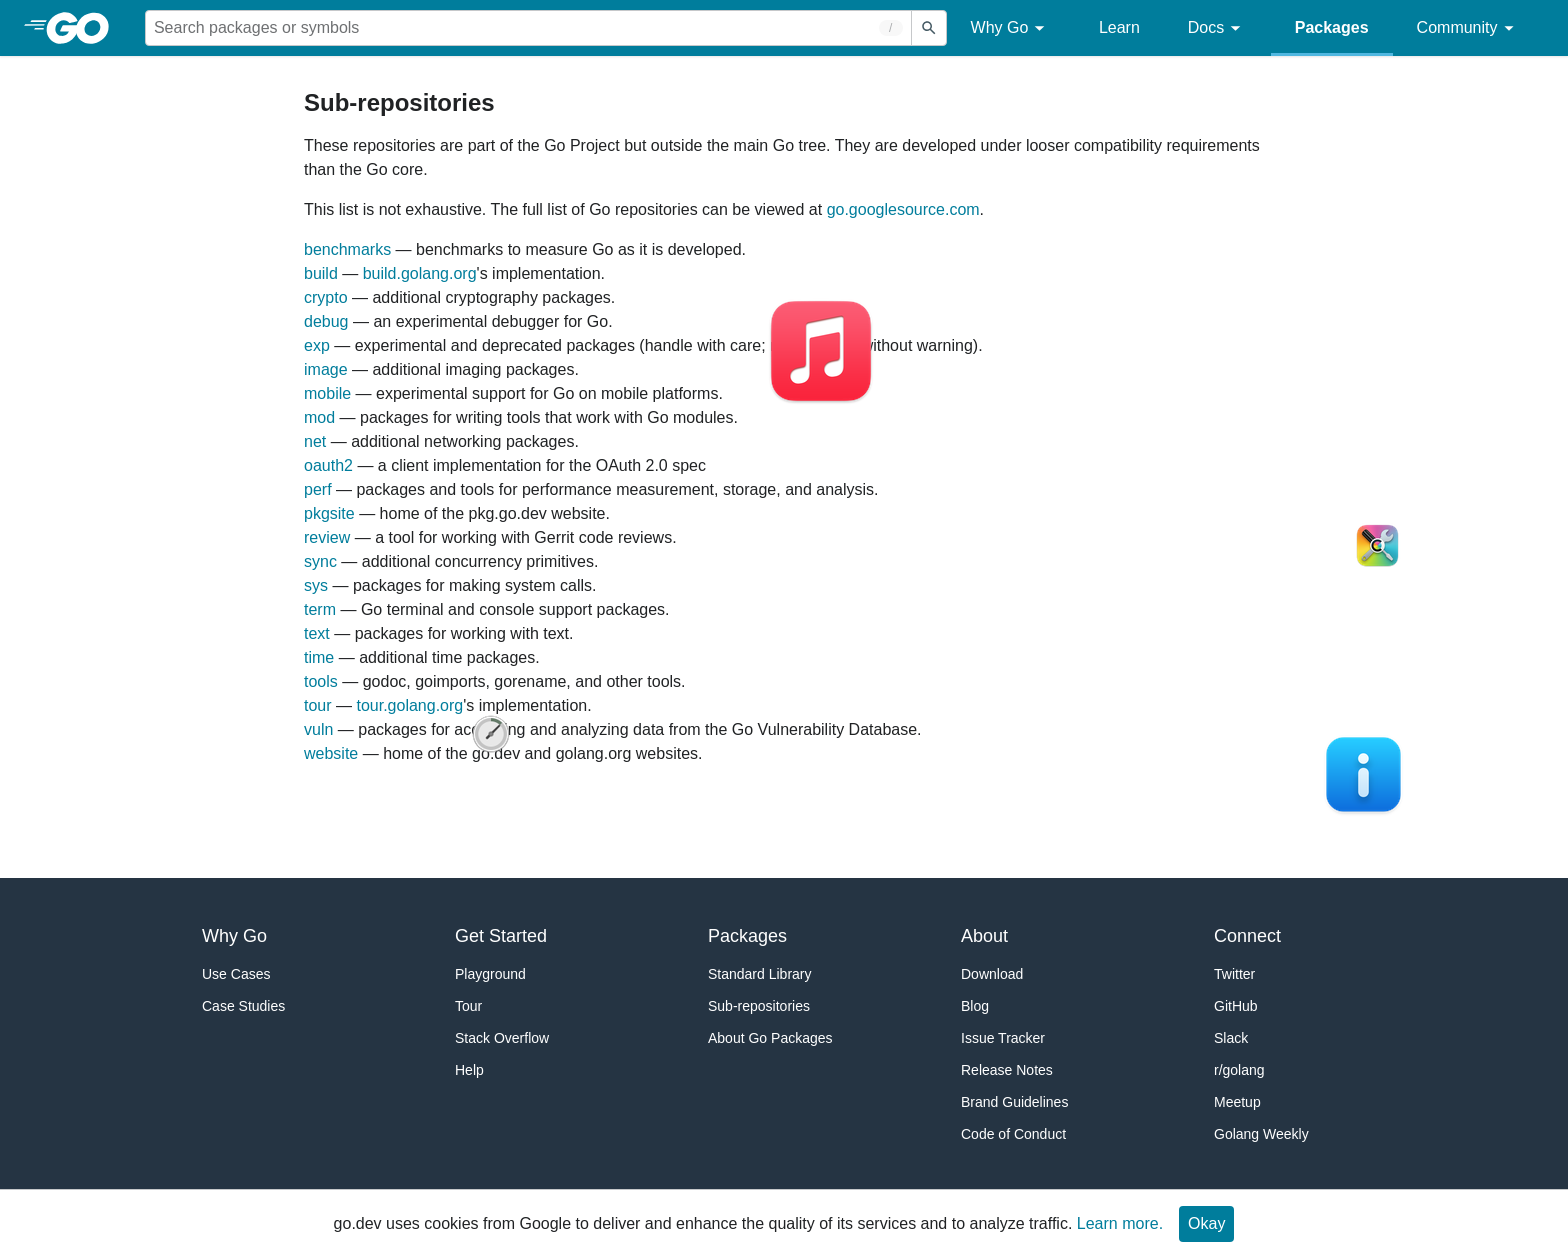 This screenshot has width=1568, height=1258. Describe the element at coordinates (1377, 545) in the screenshot. I see `open colorsync utility to manage color profiles` at that location.